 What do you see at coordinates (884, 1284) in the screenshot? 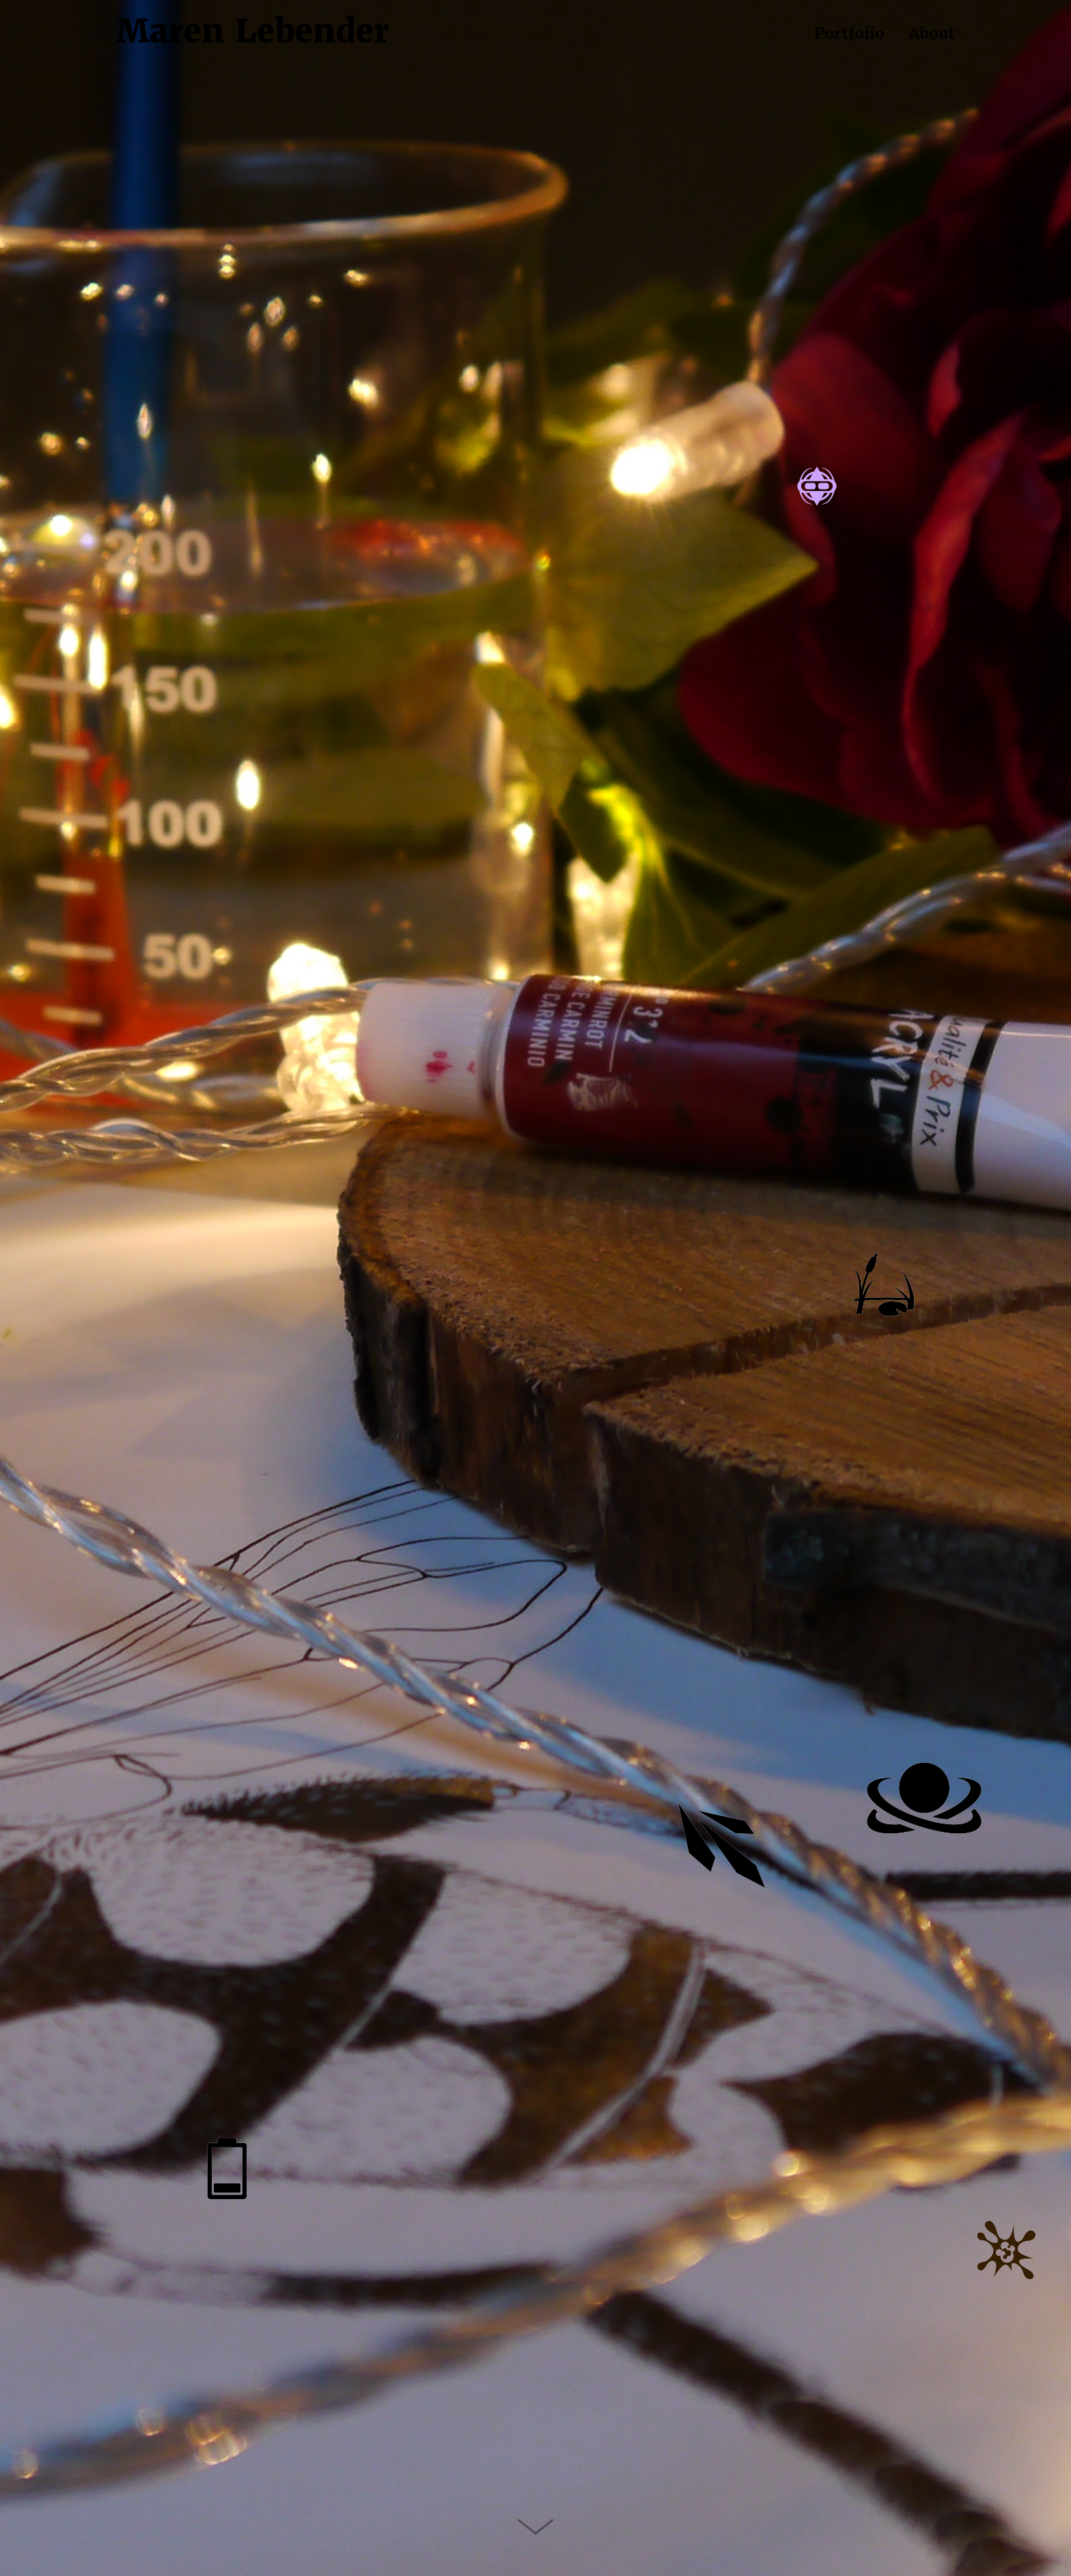
I see `indicates swamp or wetland terrain type` at bounding box center [884, 1284].